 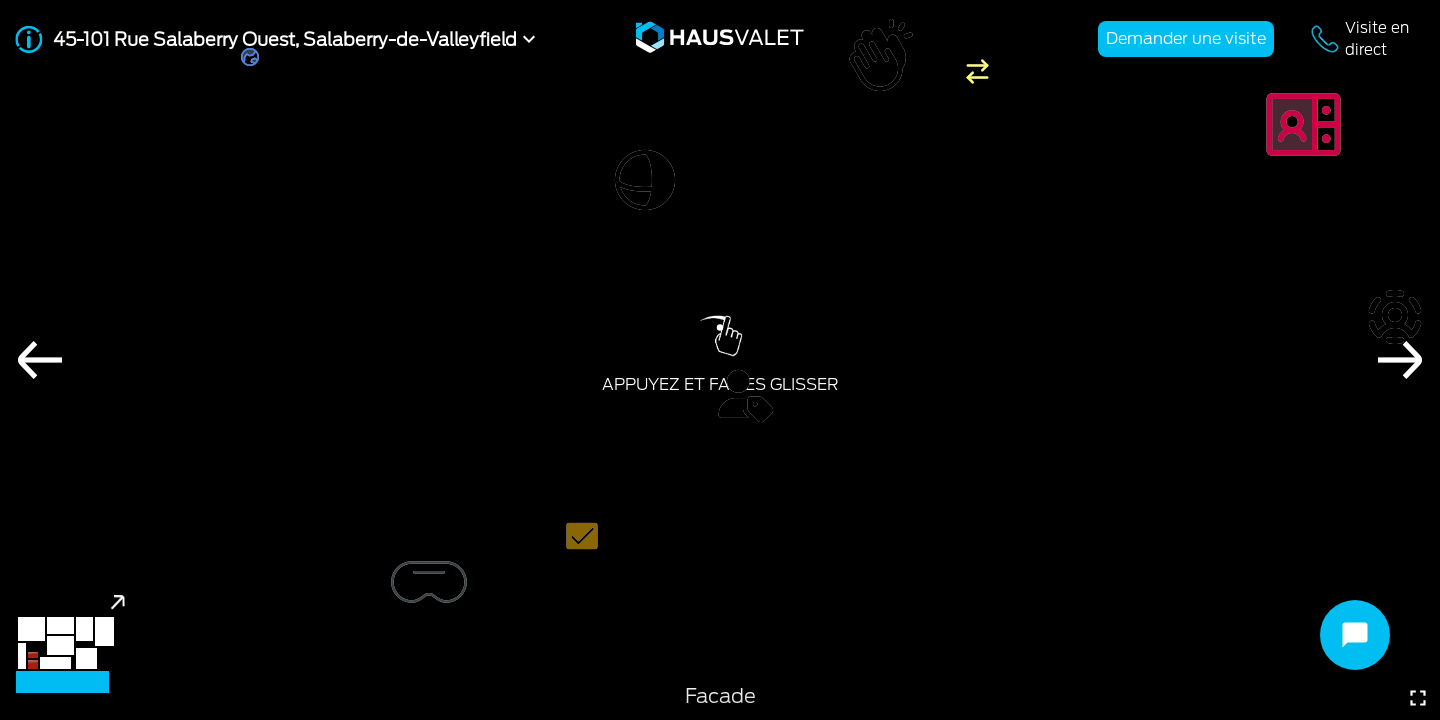 What do you see at coordinates (744, 393) in the screenshot?
I see `tag or label a user profile` at bounding box center [744, 393].